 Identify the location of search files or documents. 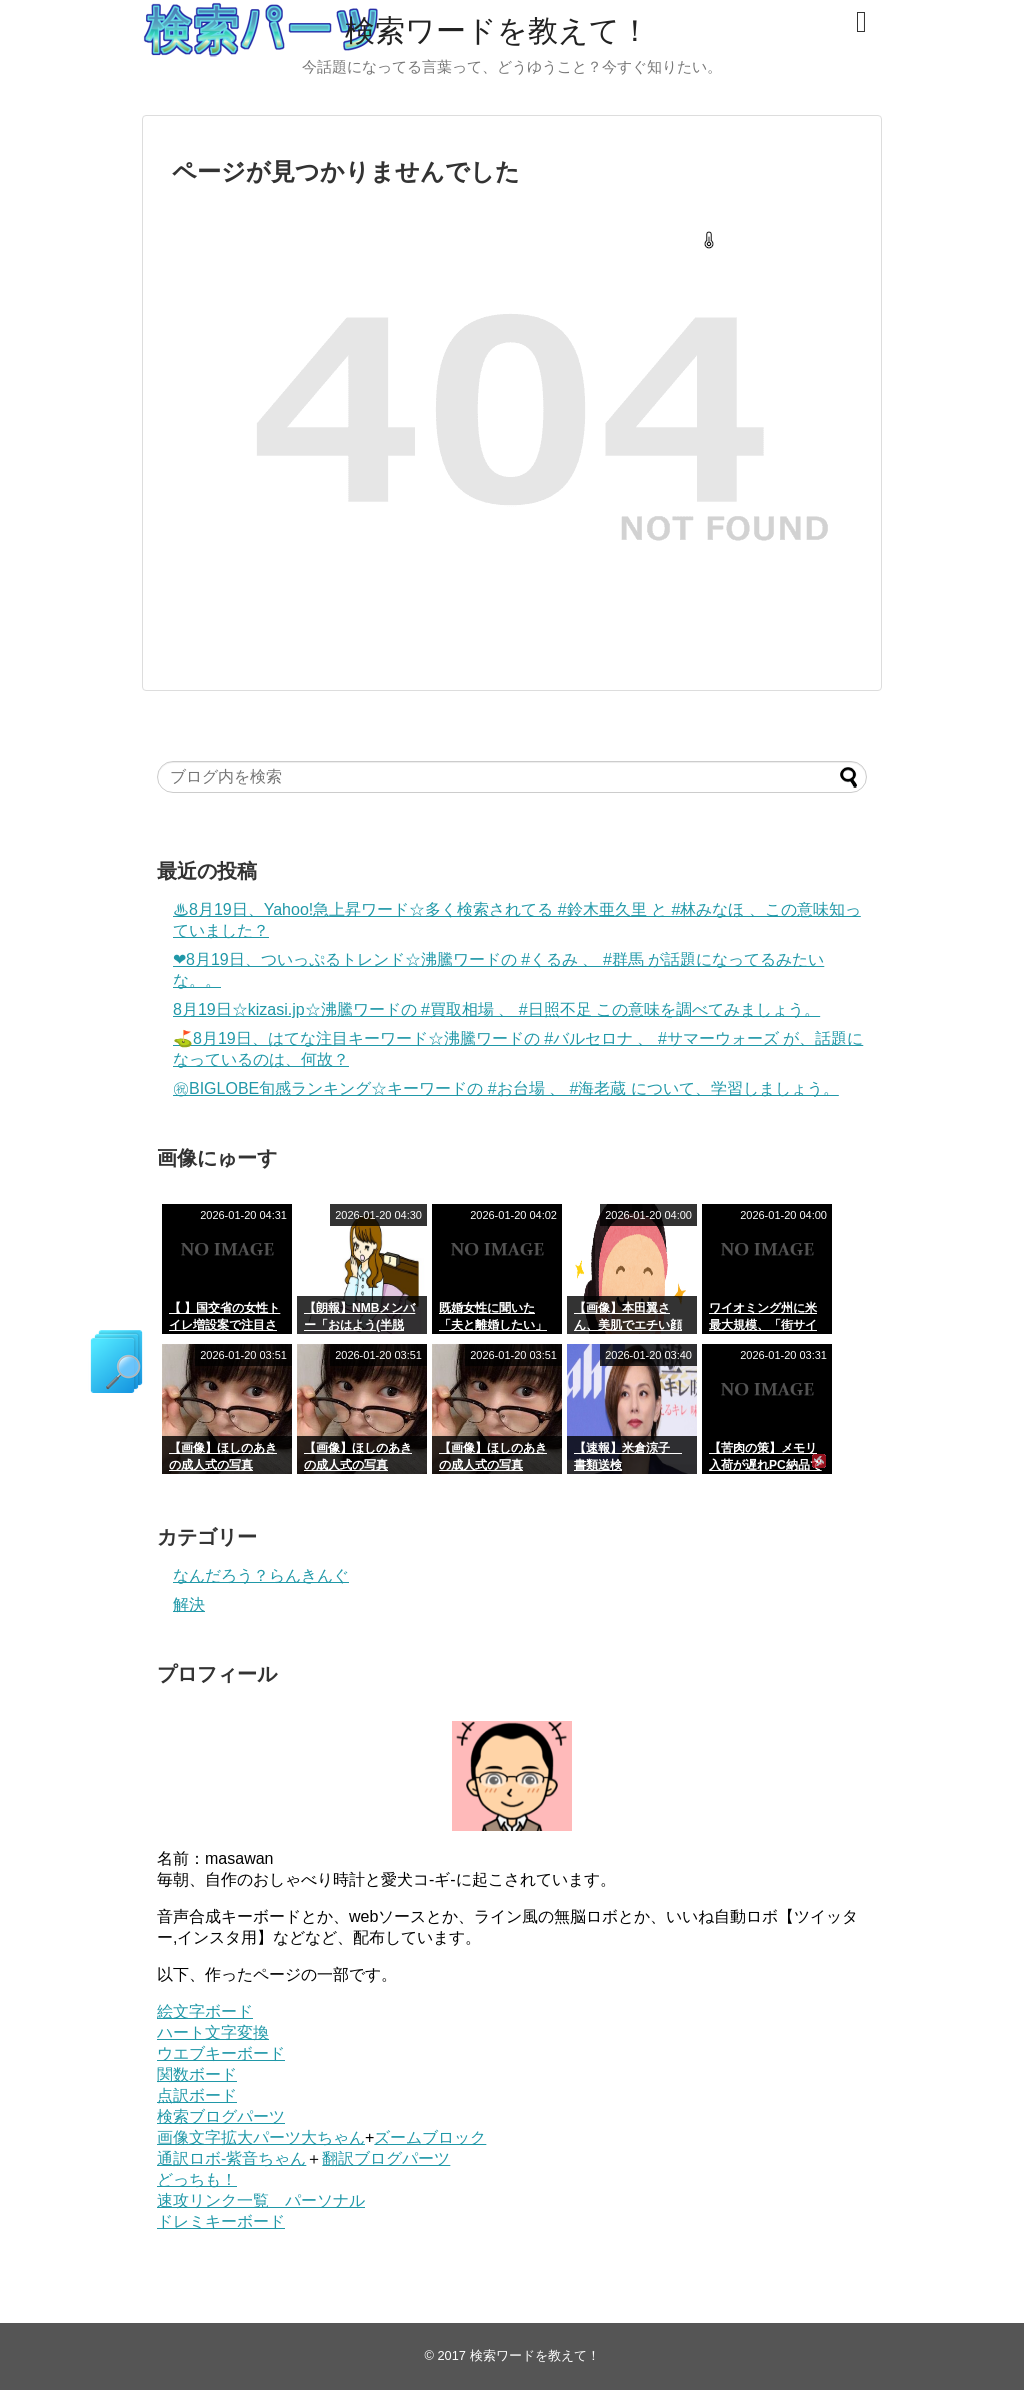
(116, 1361).